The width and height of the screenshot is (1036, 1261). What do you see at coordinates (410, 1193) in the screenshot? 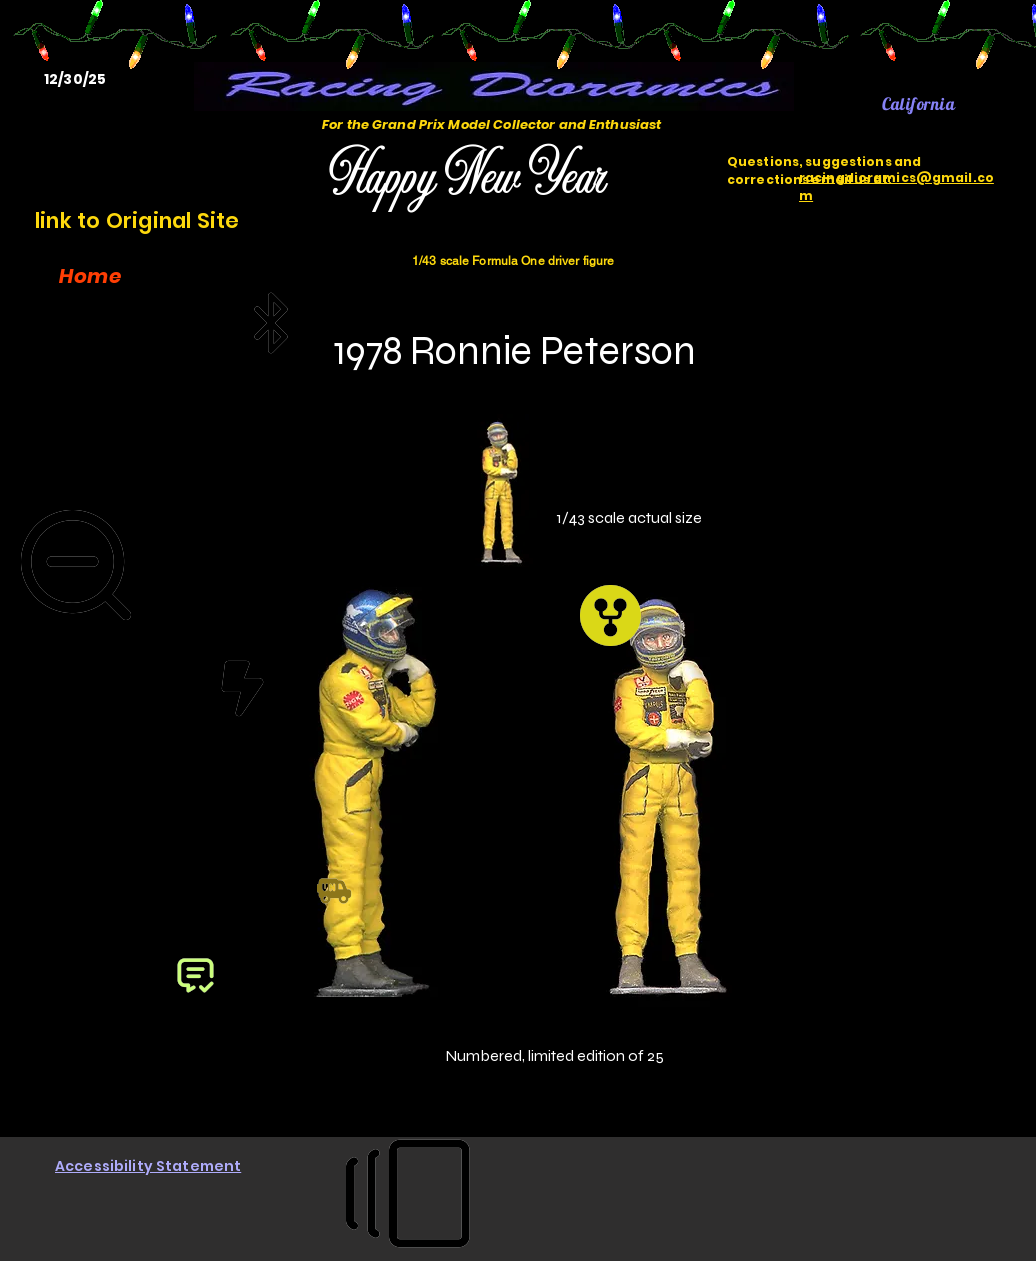
I see `view version history` at bounding box center [410, 1193].